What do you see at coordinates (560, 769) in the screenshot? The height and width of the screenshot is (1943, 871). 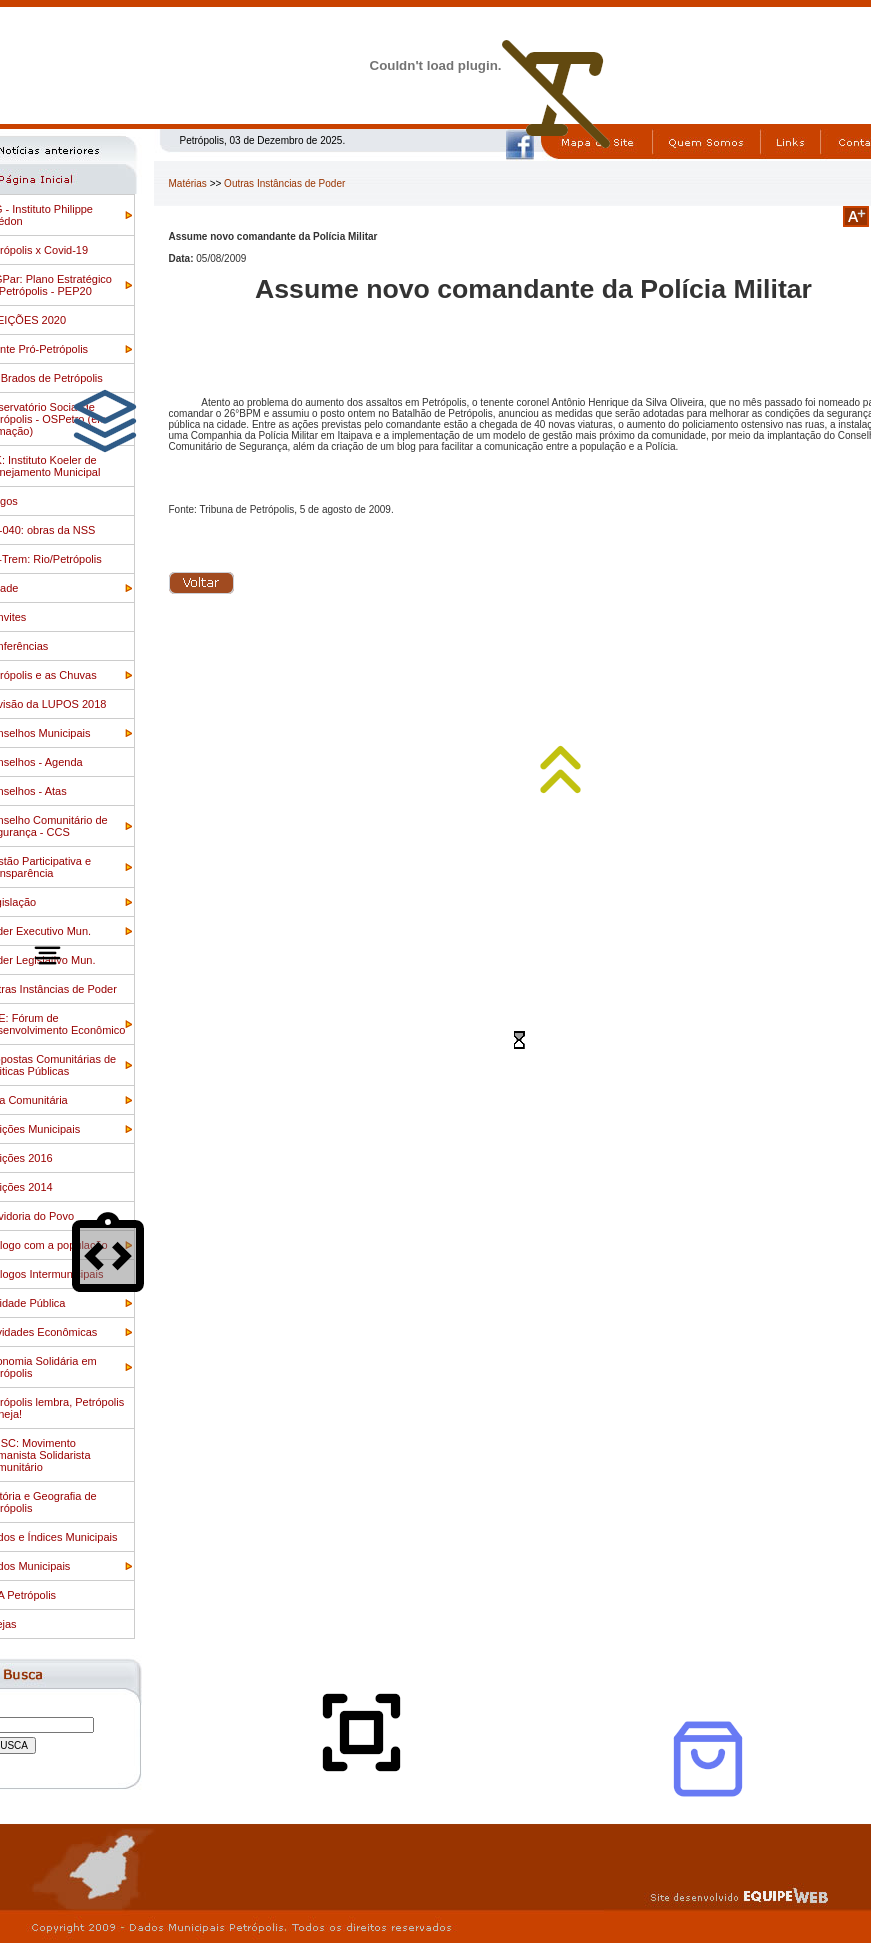 I see `scroll to top of page` at bounding box center [560, 769].